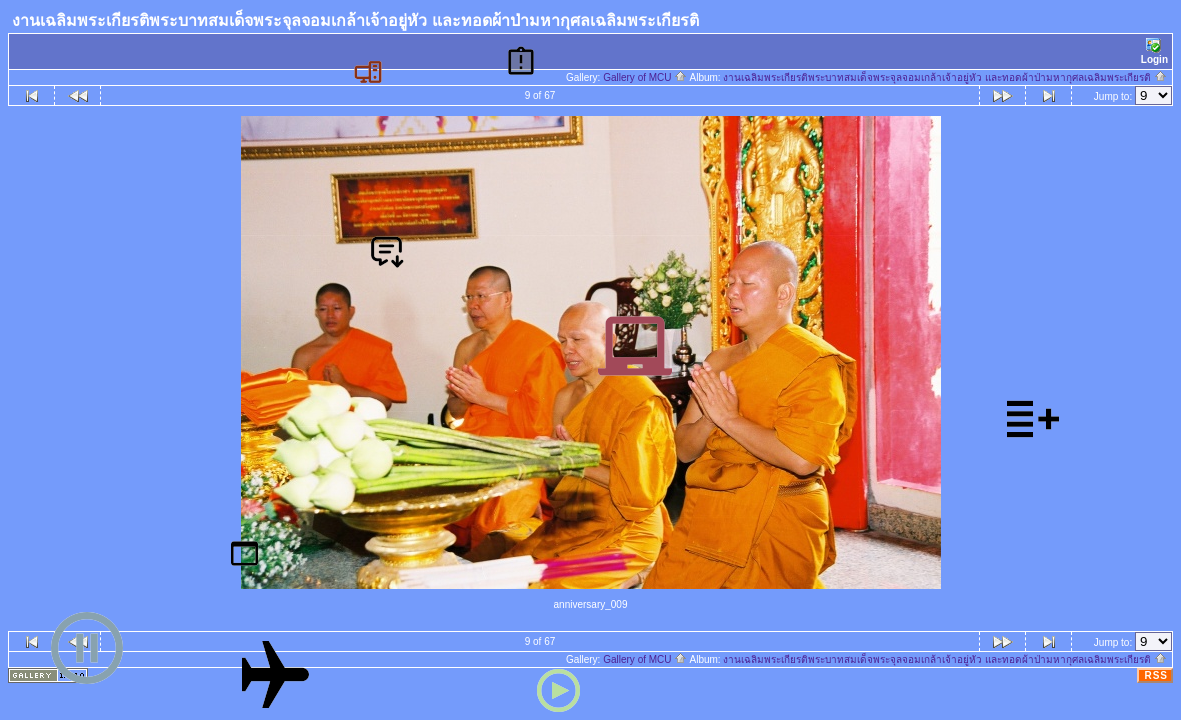 Image resolution: width=1181 pixels, height=720 pixels. I want to click on open a new window, so click(244, 553).